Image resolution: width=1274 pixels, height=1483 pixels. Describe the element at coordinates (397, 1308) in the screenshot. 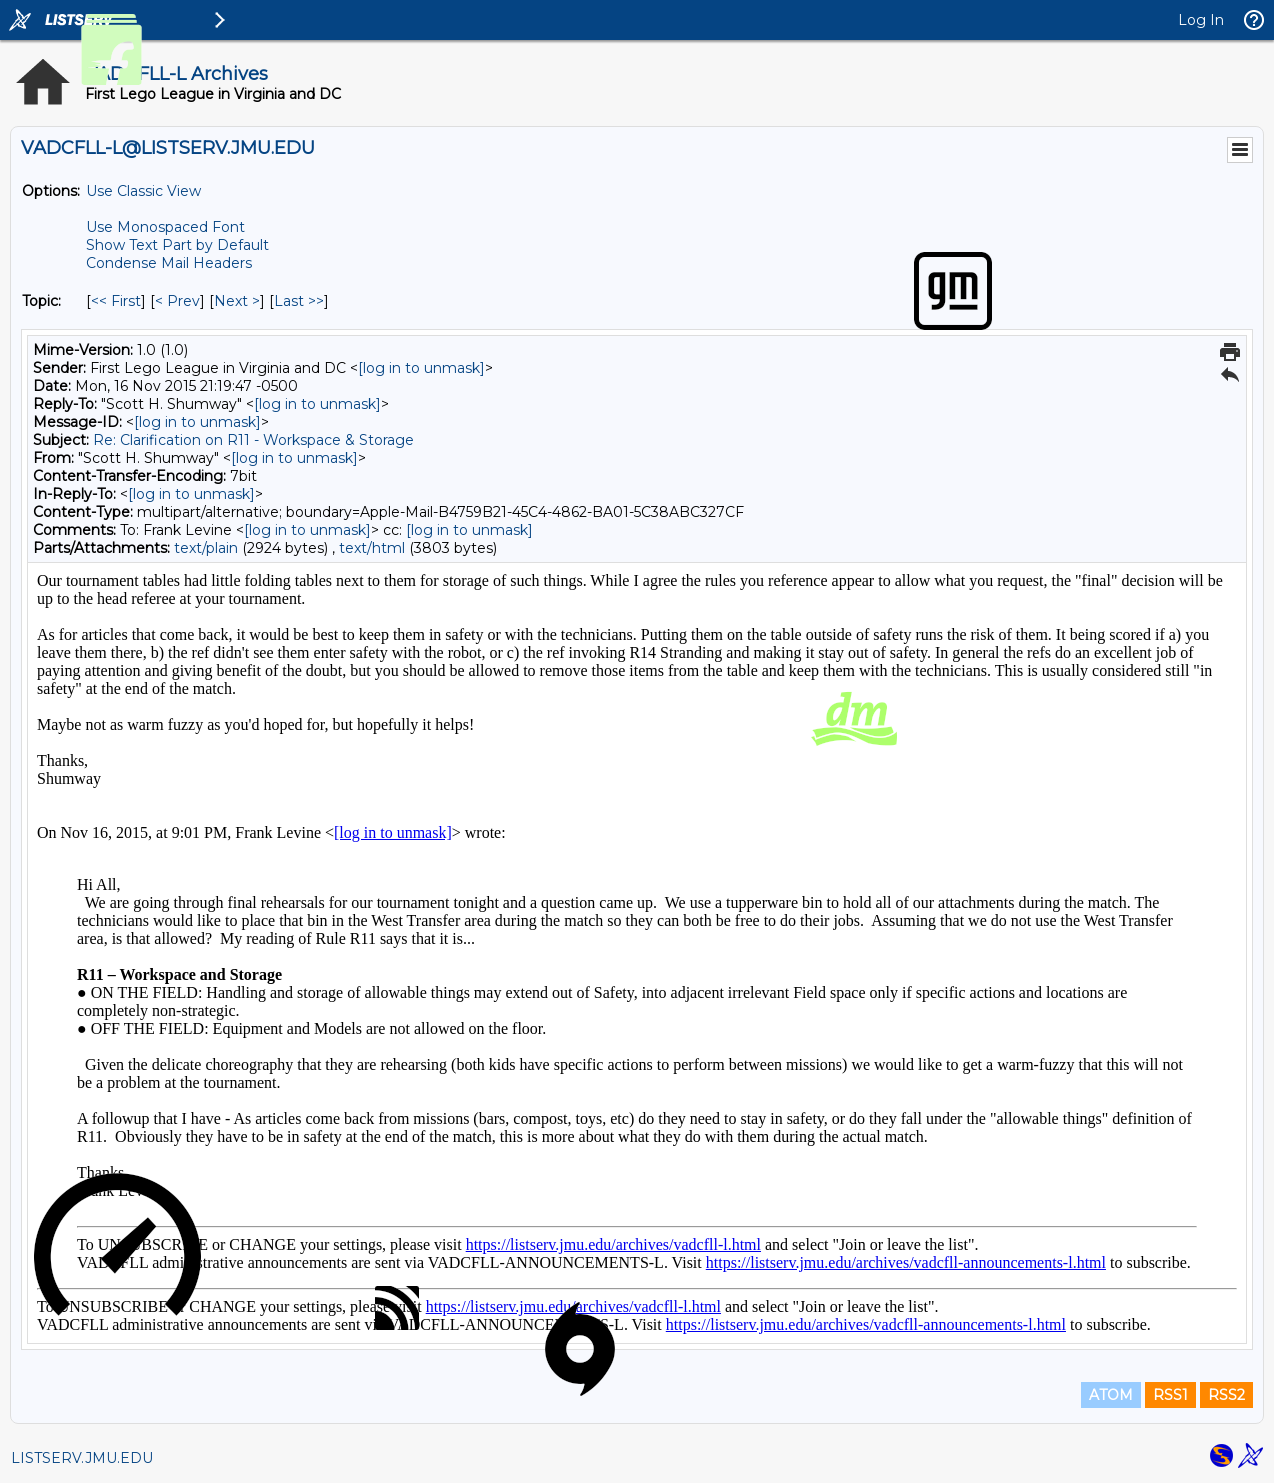

I see `MQTT protocol or messaging service integration` at that location.